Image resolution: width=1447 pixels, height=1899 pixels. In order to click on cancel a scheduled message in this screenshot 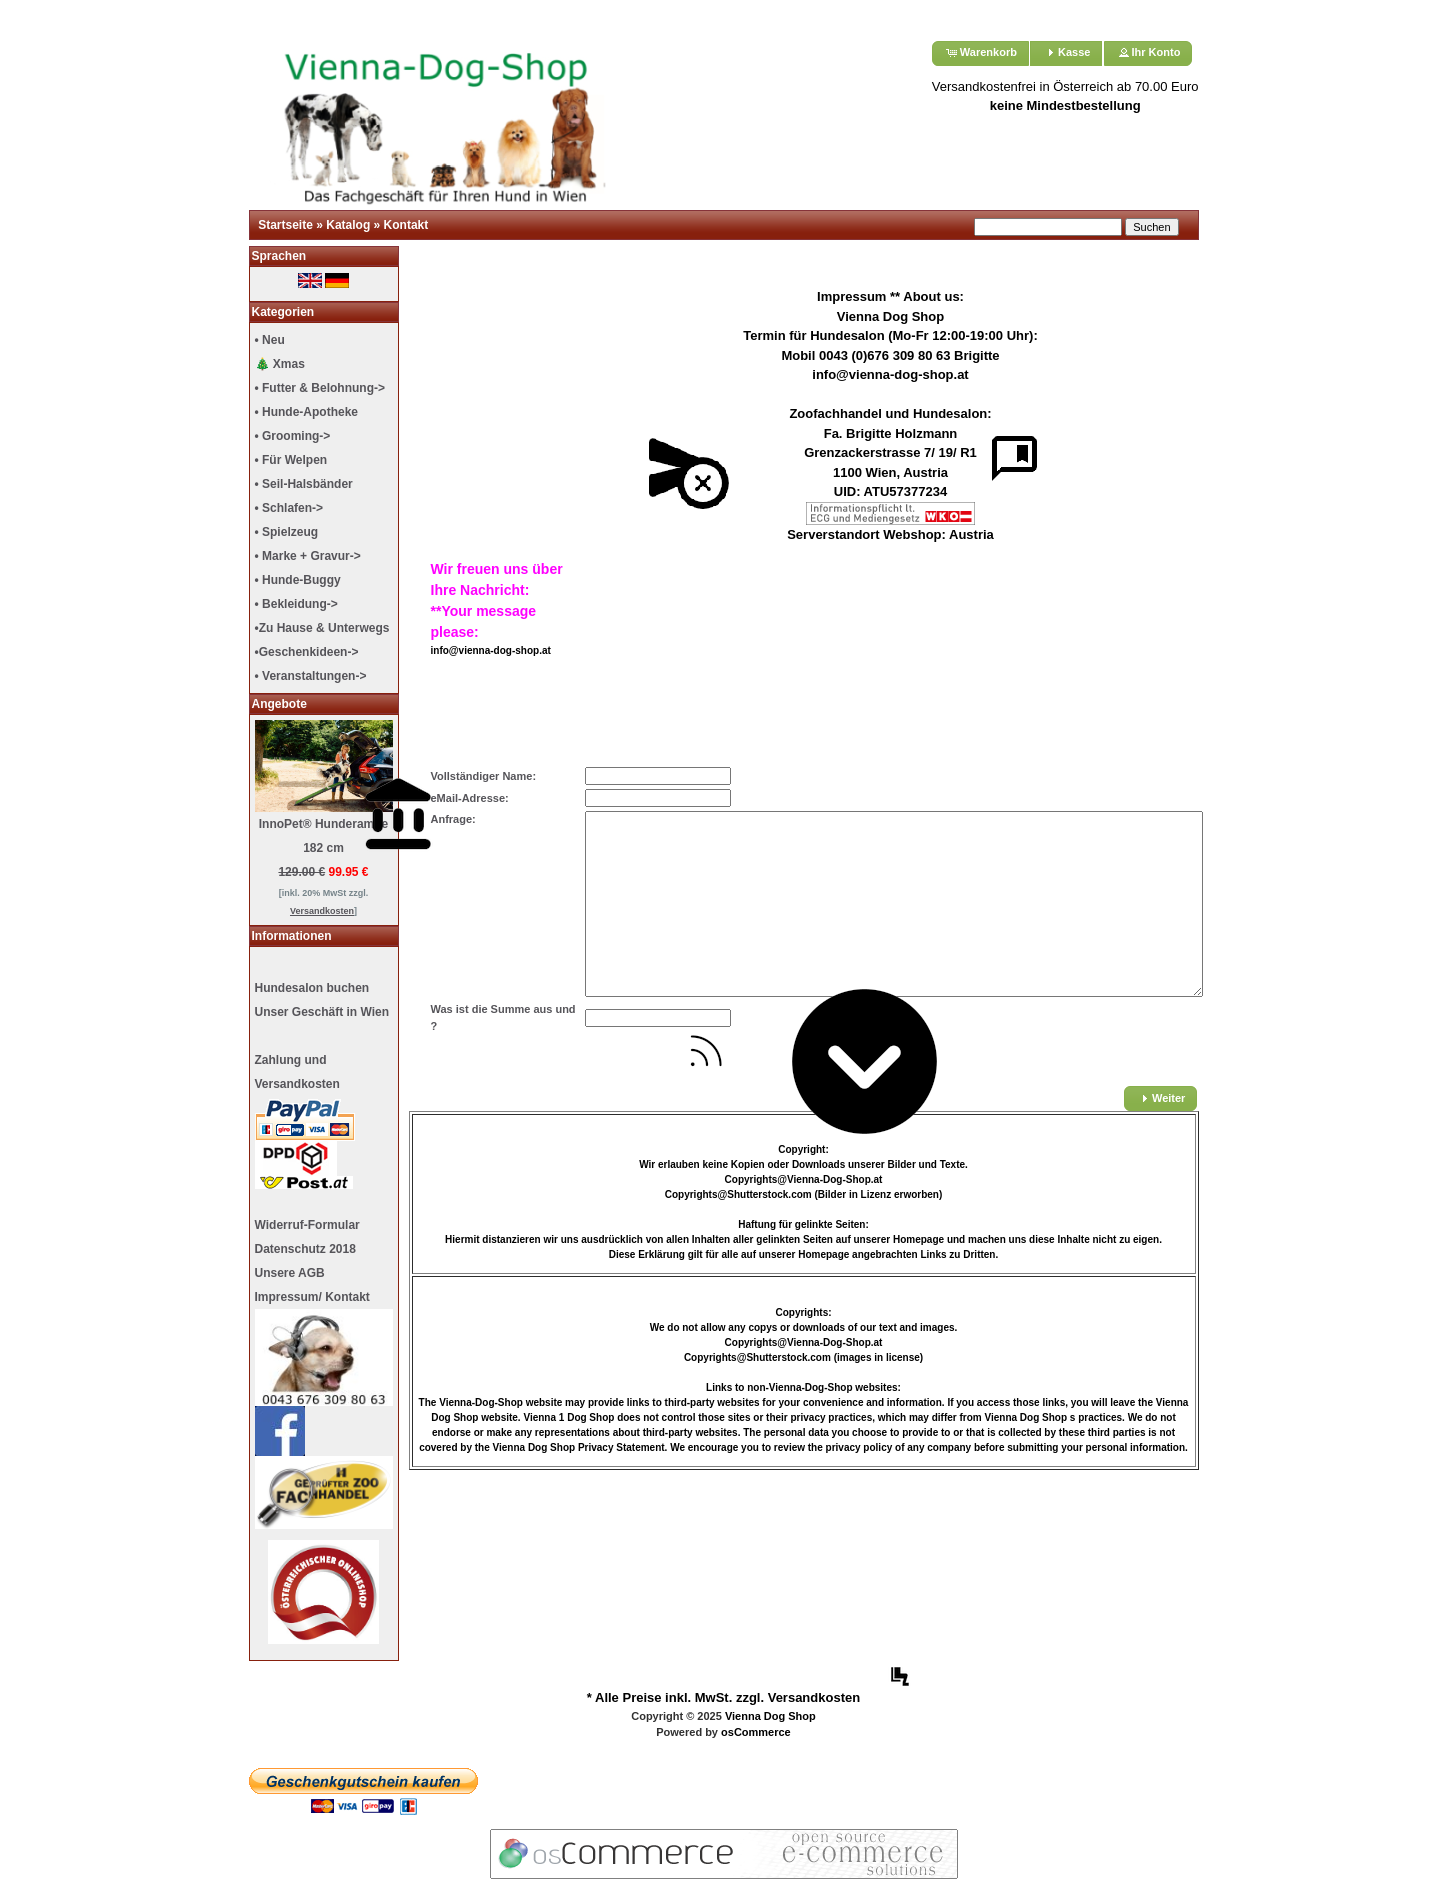, I will do `click(687, 467)`.